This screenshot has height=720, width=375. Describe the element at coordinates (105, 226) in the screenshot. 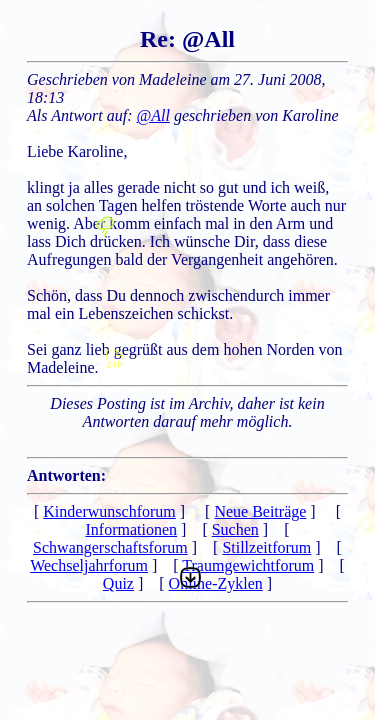

I see `indicates rainy weather conditions` at that location.